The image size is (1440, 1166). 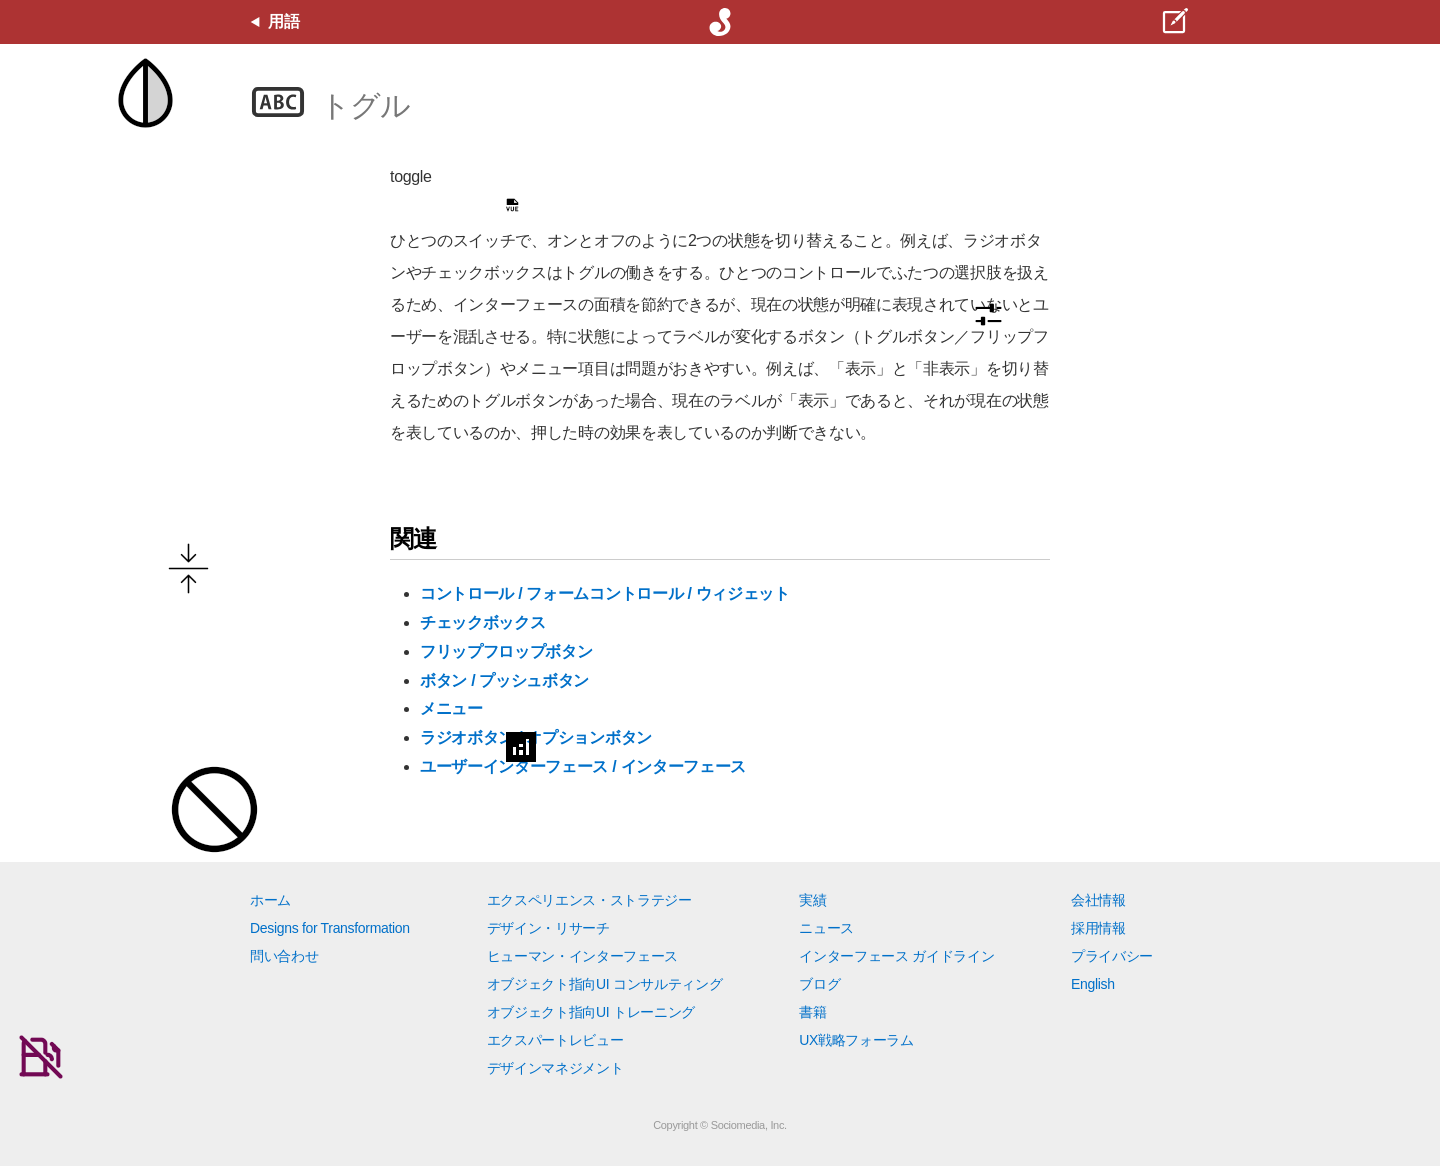 I want to click on view analytics and statistics, so click(x=521, y=747).